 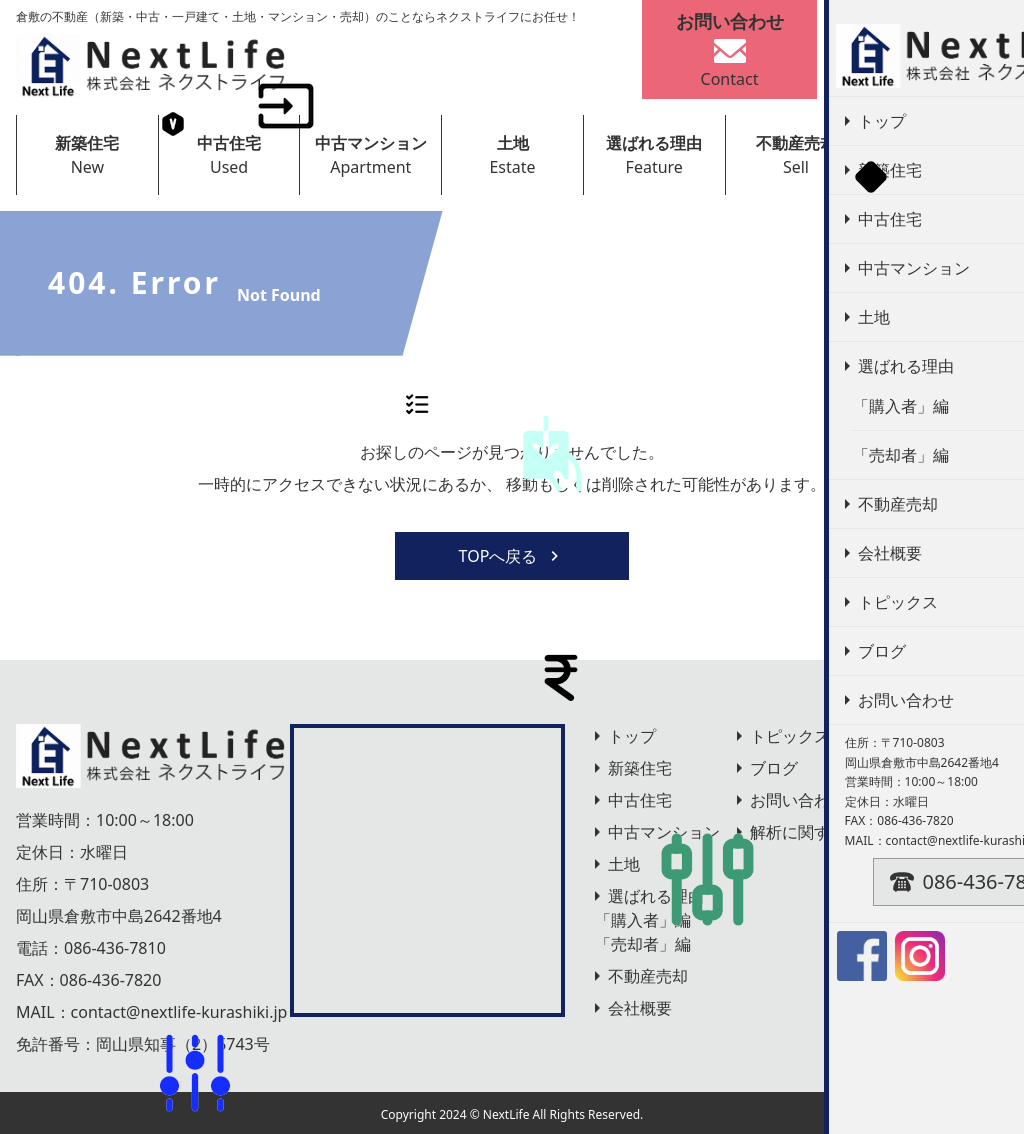 I want to click on withdraw or receive funds, so click(x=548, y=453).